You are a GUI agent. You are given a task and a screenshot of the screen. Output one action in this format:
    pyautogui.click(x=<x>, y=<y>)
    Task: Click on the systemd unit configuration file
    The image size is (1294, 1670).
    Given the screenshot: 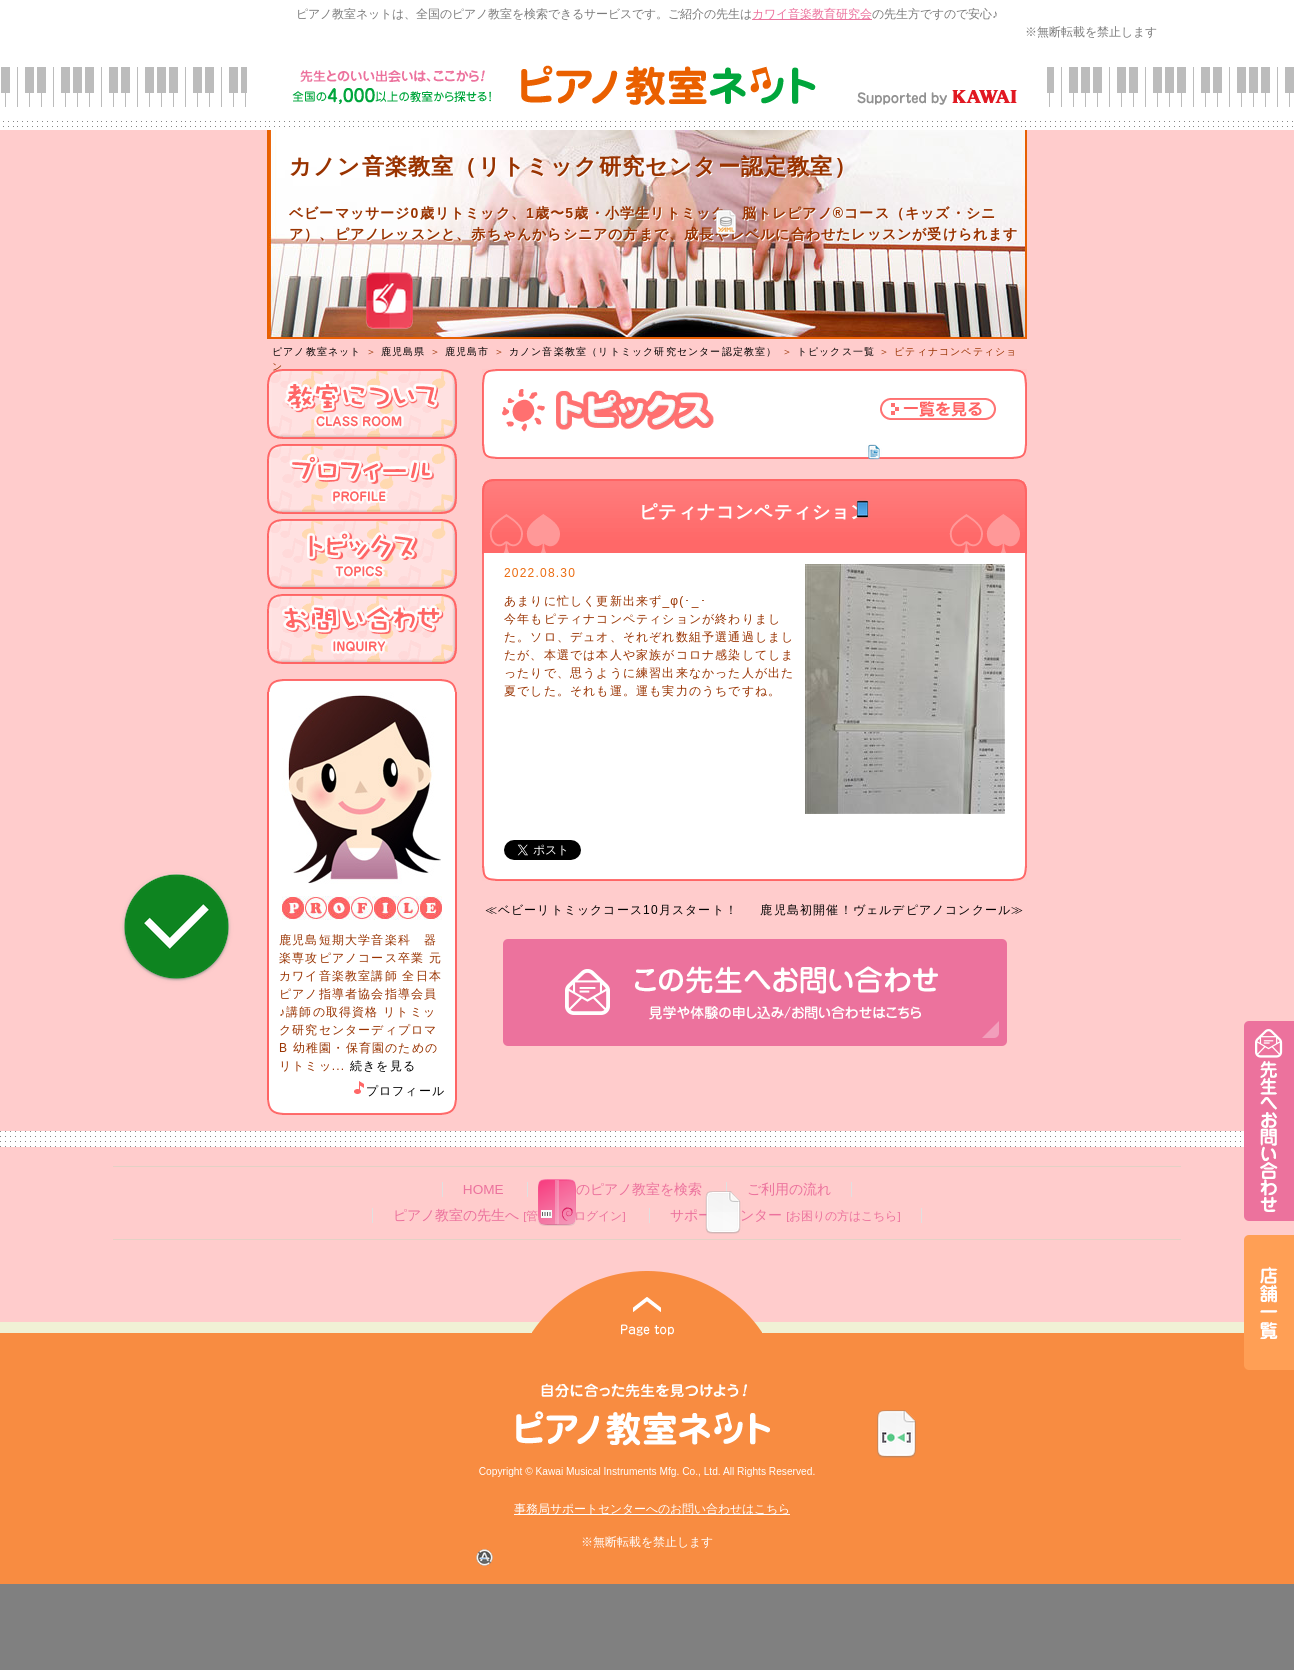 What is the action you would take?
    pyautogui.click(x=896, y=1433)
    